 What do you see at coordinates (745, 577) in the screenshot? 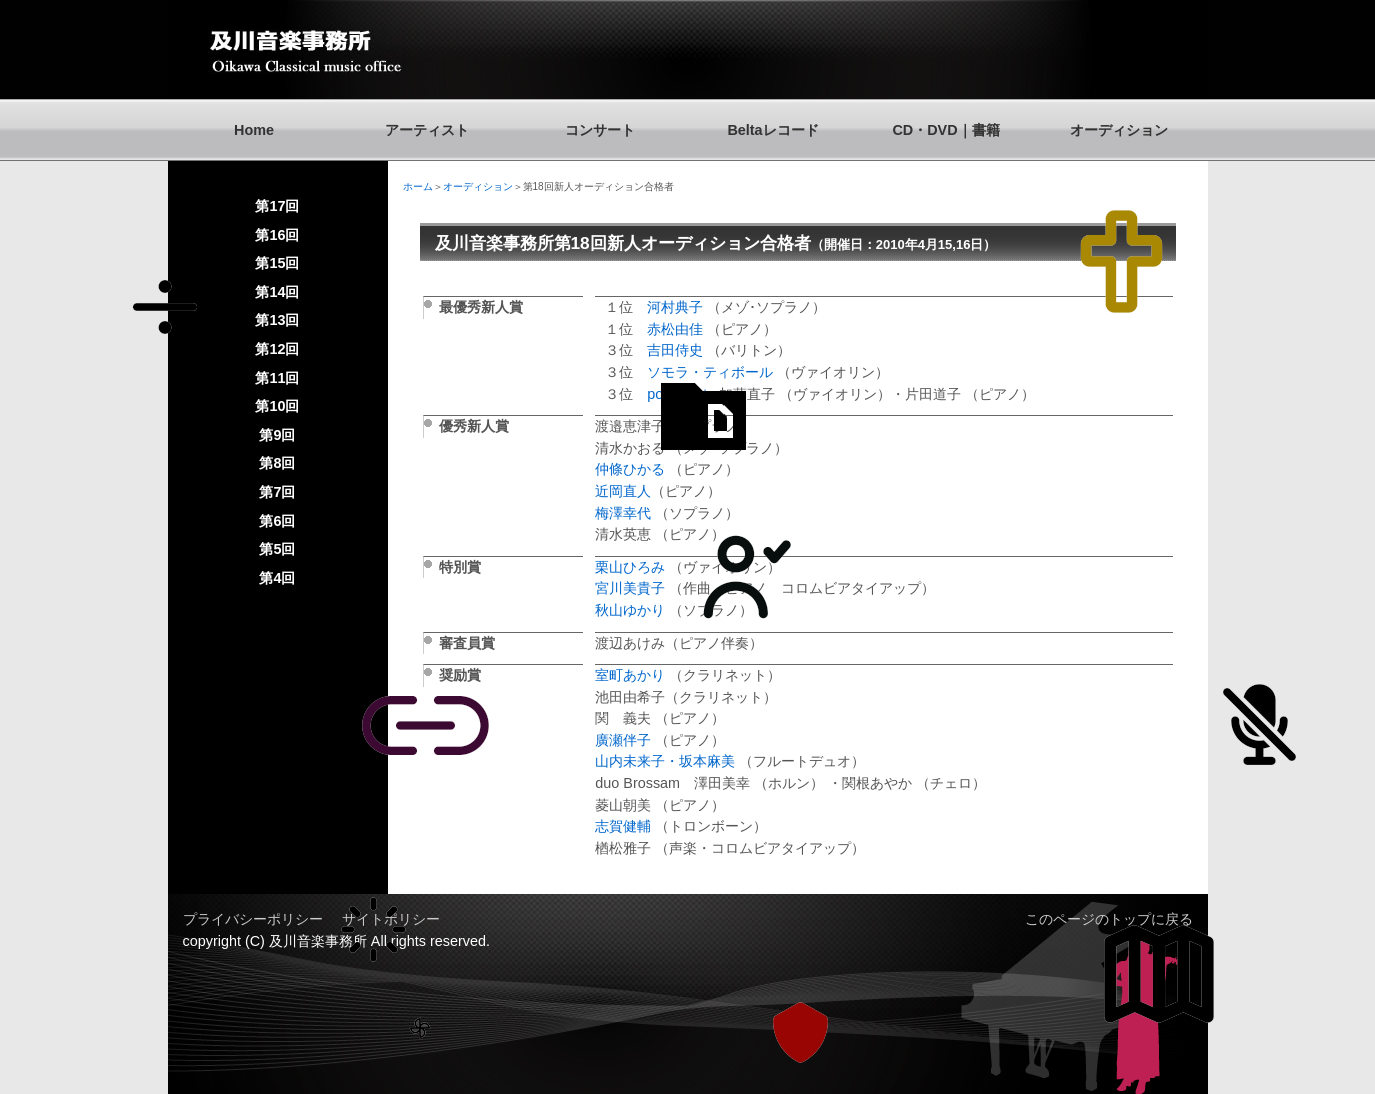
I see `user verification complete` at bounding box center [745, 577].